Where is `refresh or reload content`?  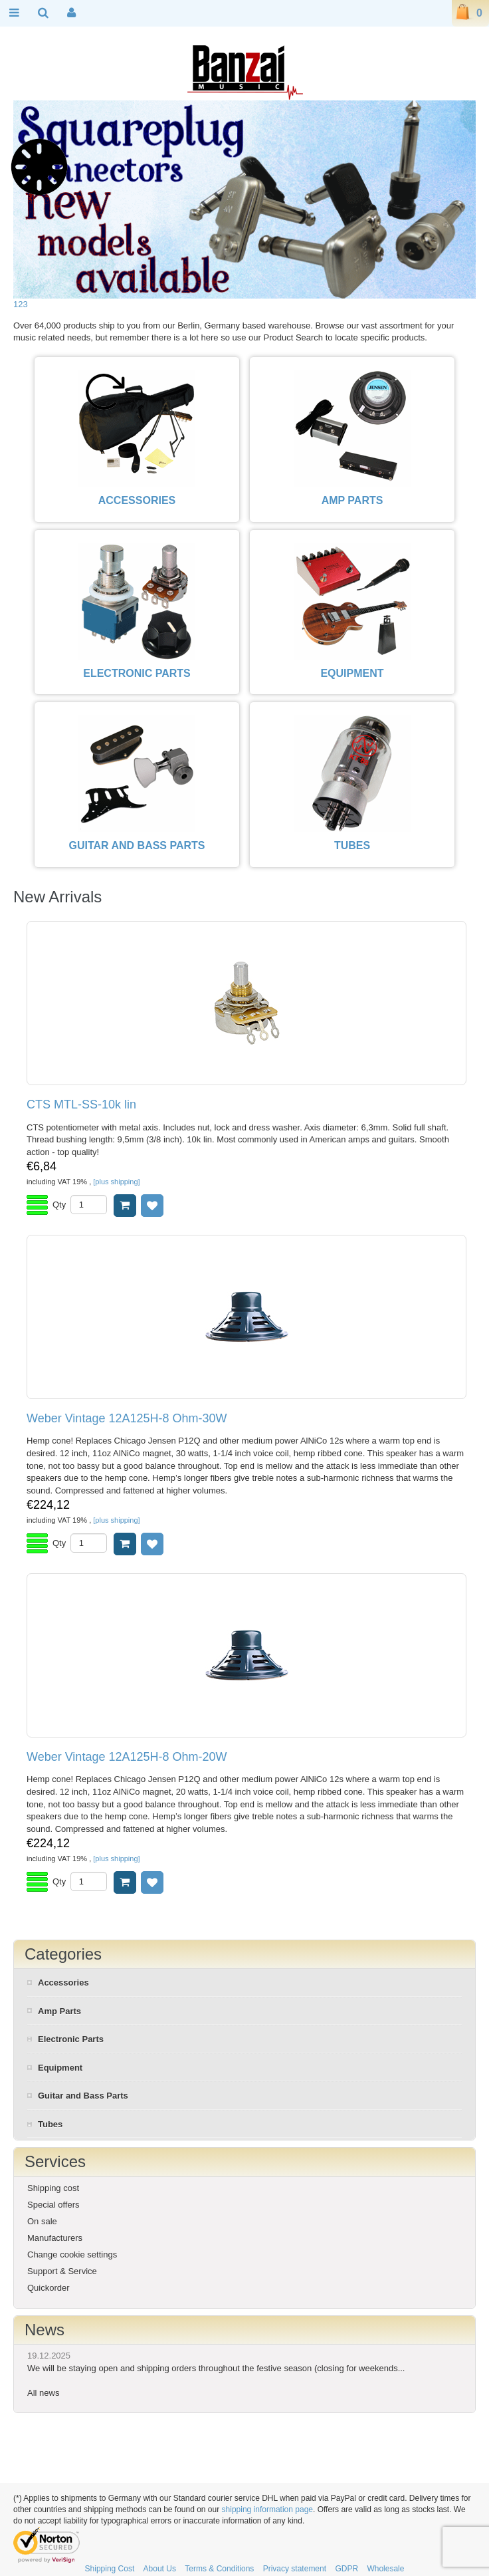
refresh or reload content is located at coordinates (104, 392).